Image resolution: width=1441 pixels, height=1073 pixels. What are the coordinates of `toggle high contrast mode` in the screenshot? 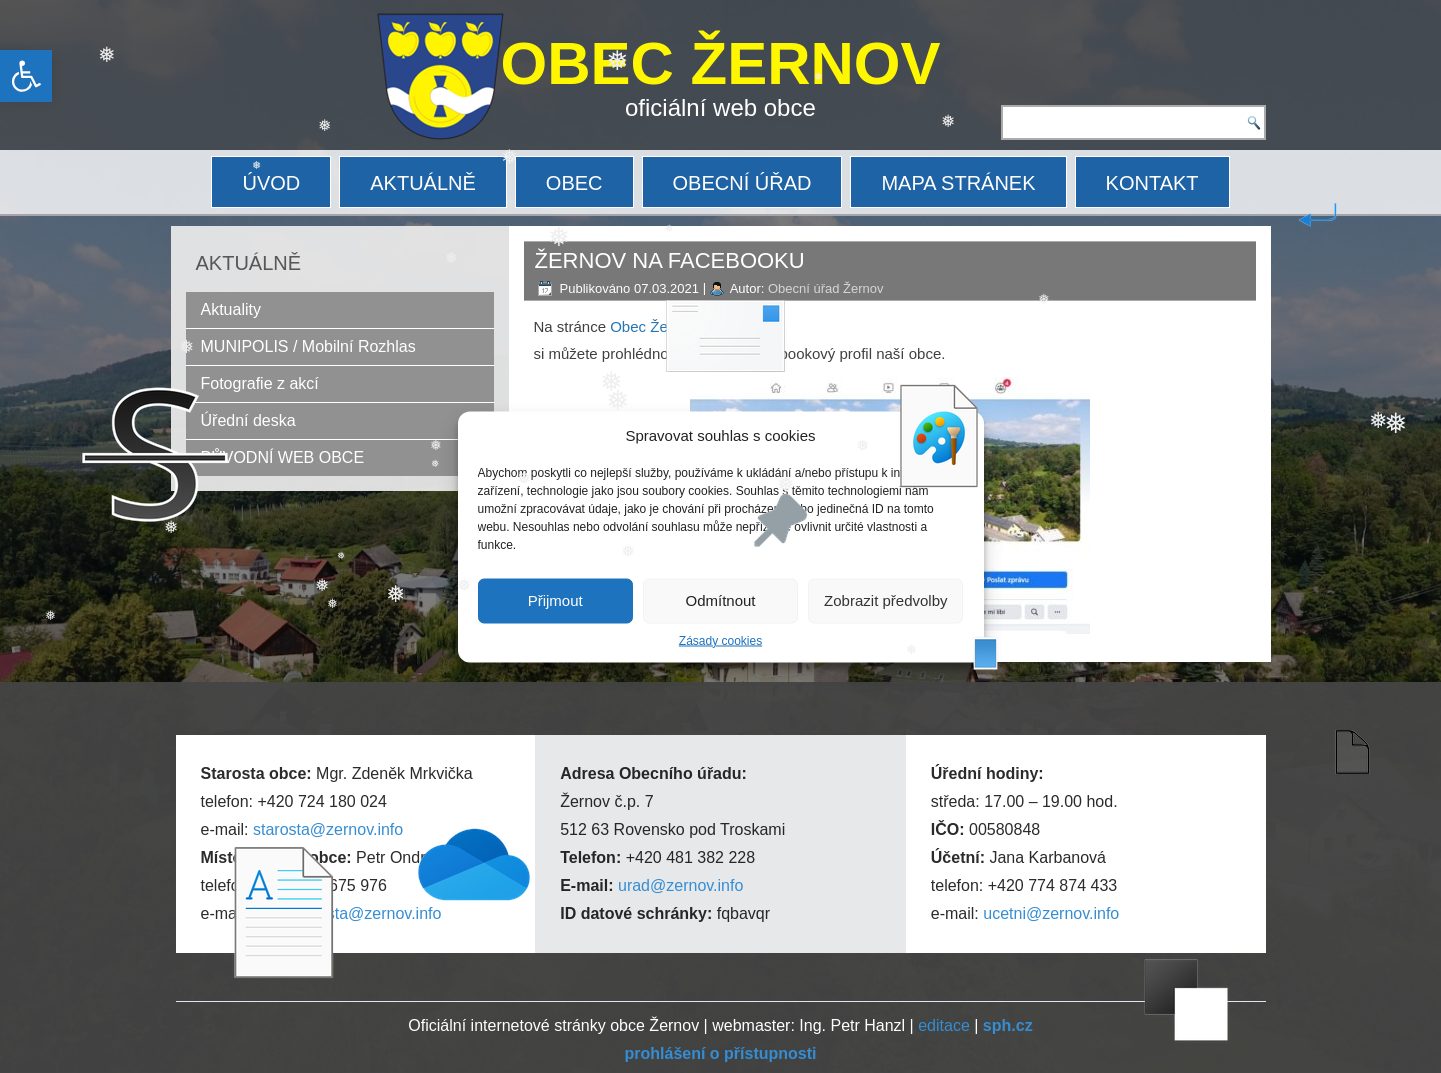 It's located at (1186, 1002).